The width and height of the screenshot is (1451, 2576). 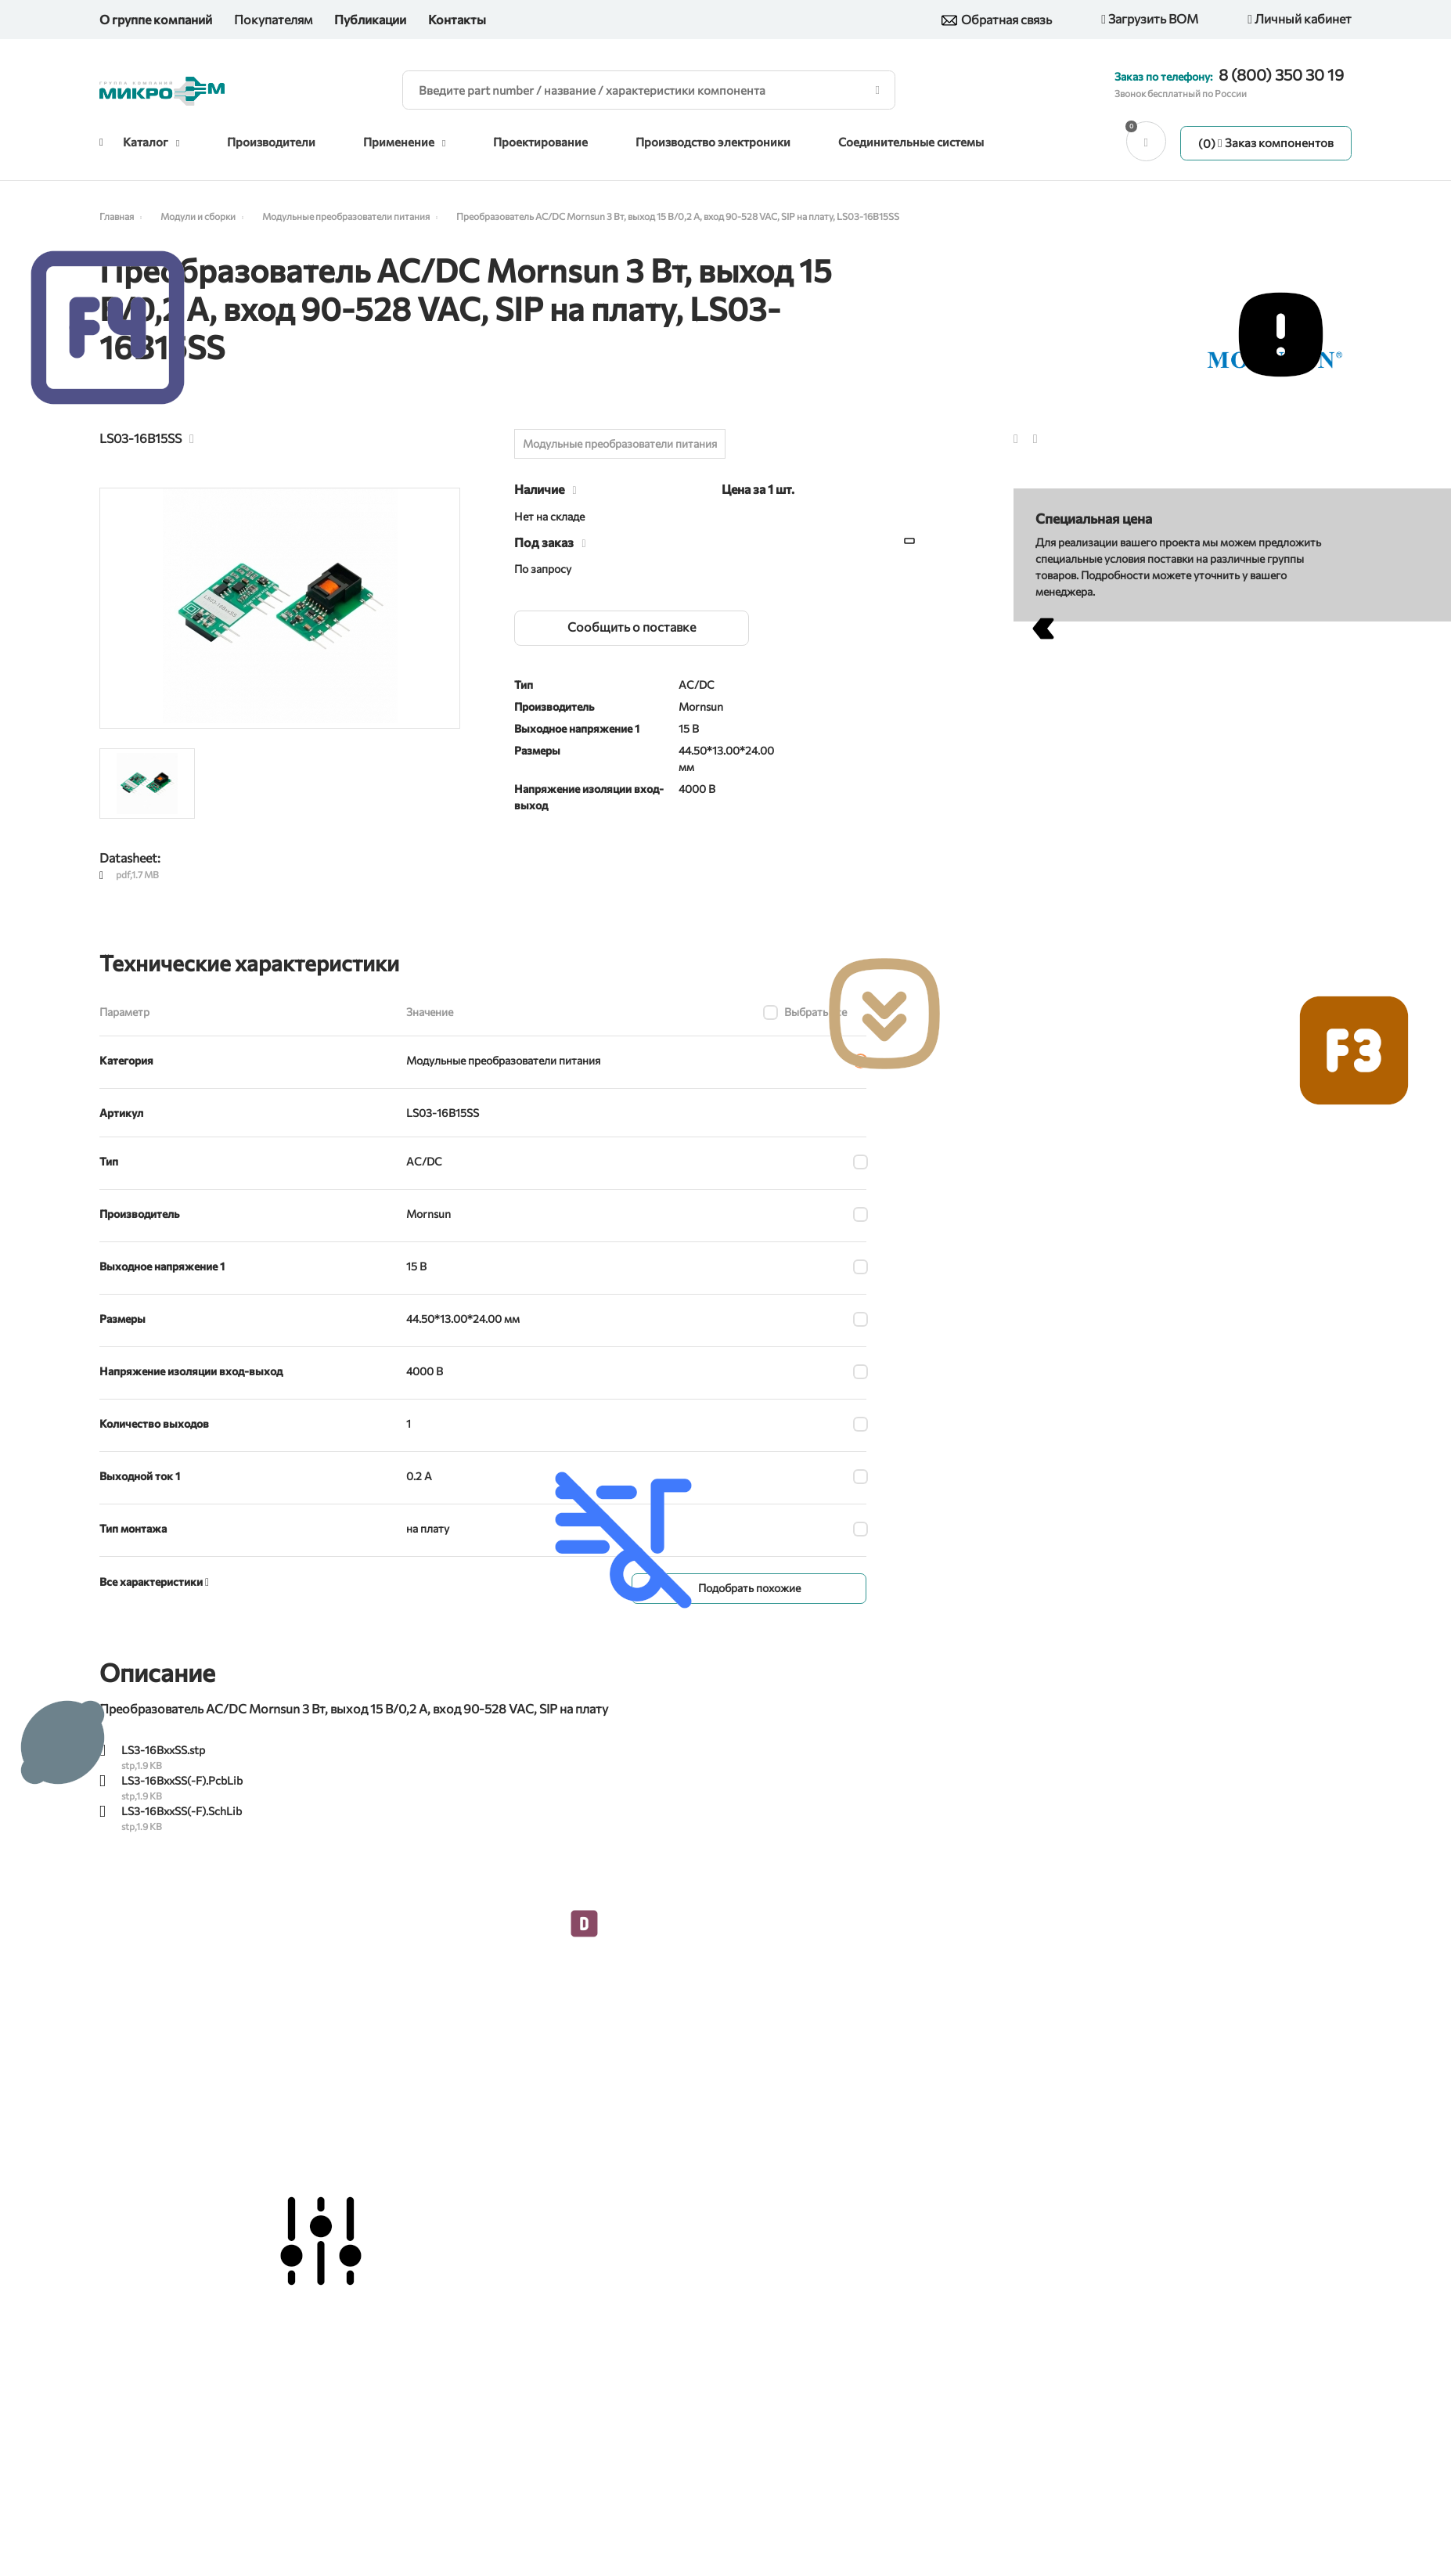 I want to click on playlist unavailable or disabled, so click(x=623, y=1540).